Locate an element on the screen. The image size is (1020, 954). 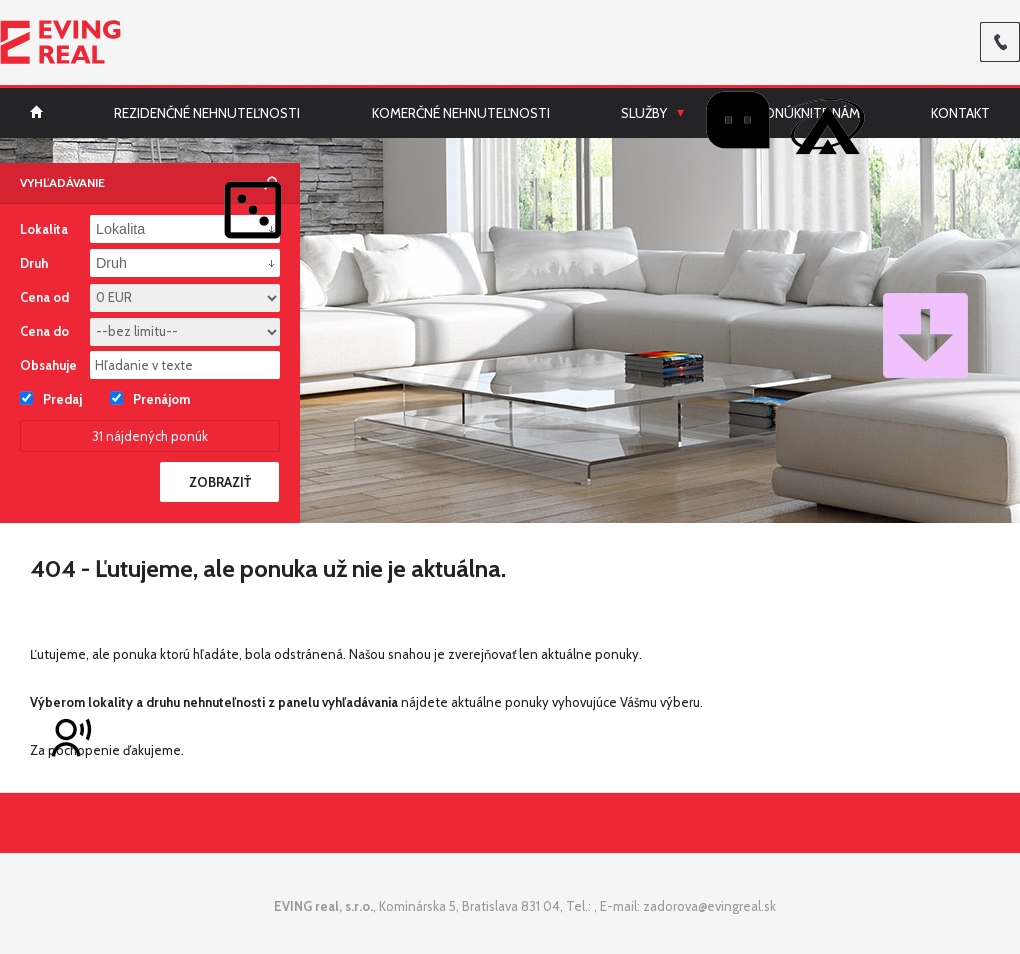
indicates a dice roll result of three is located at coordinates (253, 210).